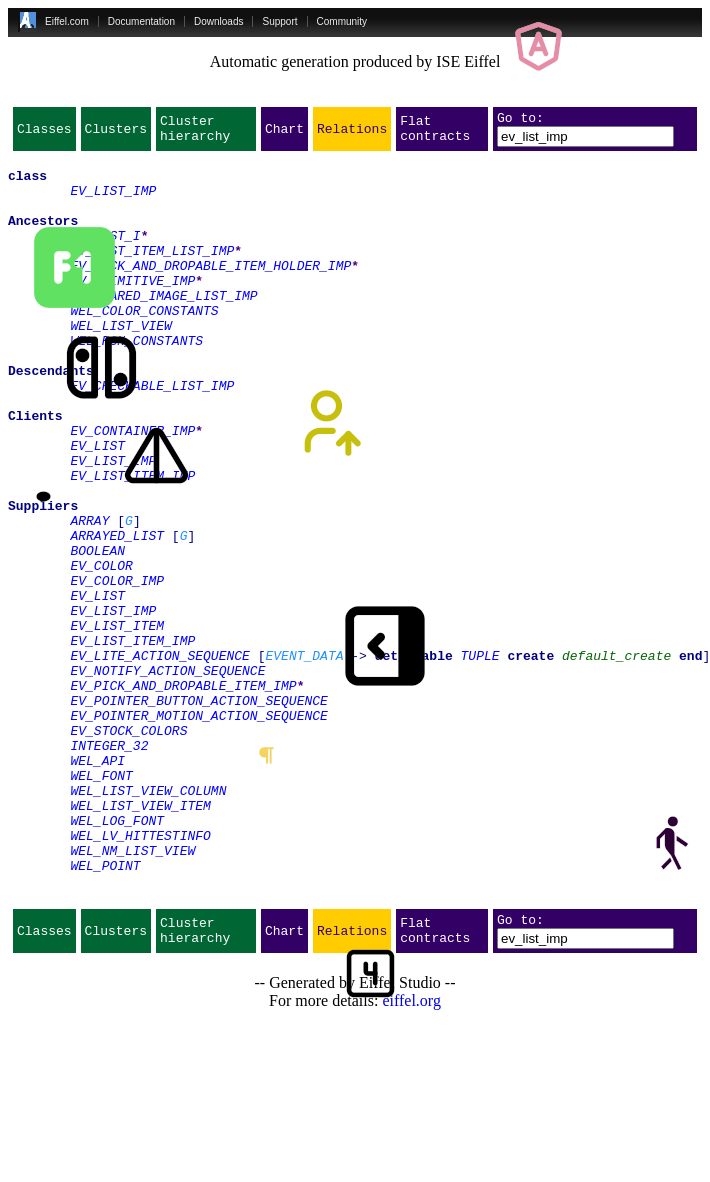  Describe the element at coordinates (74, 267) in the screenshot. I see `access F1 help or documentation` at that location.